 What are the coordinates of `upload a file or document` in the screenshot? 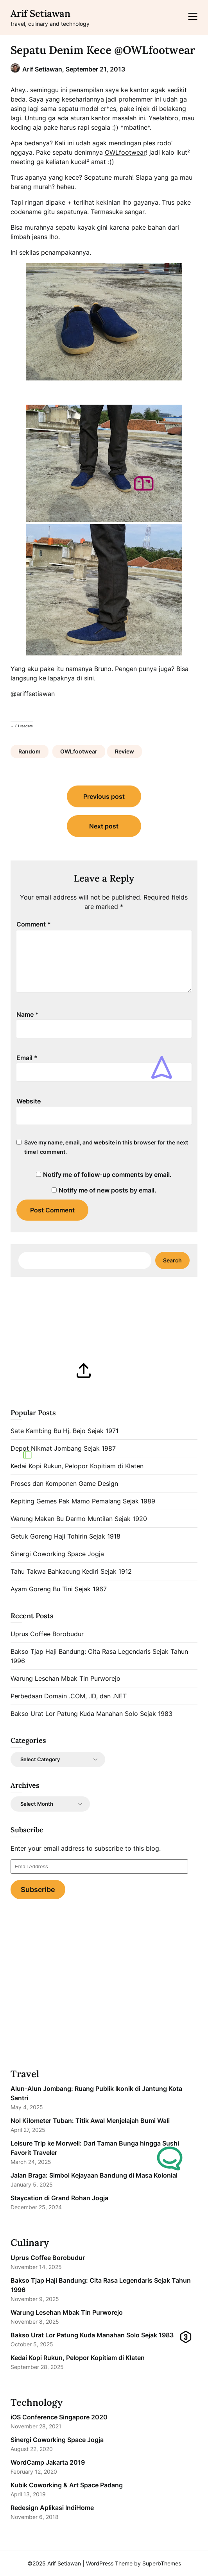 It's located at (84, 1370).